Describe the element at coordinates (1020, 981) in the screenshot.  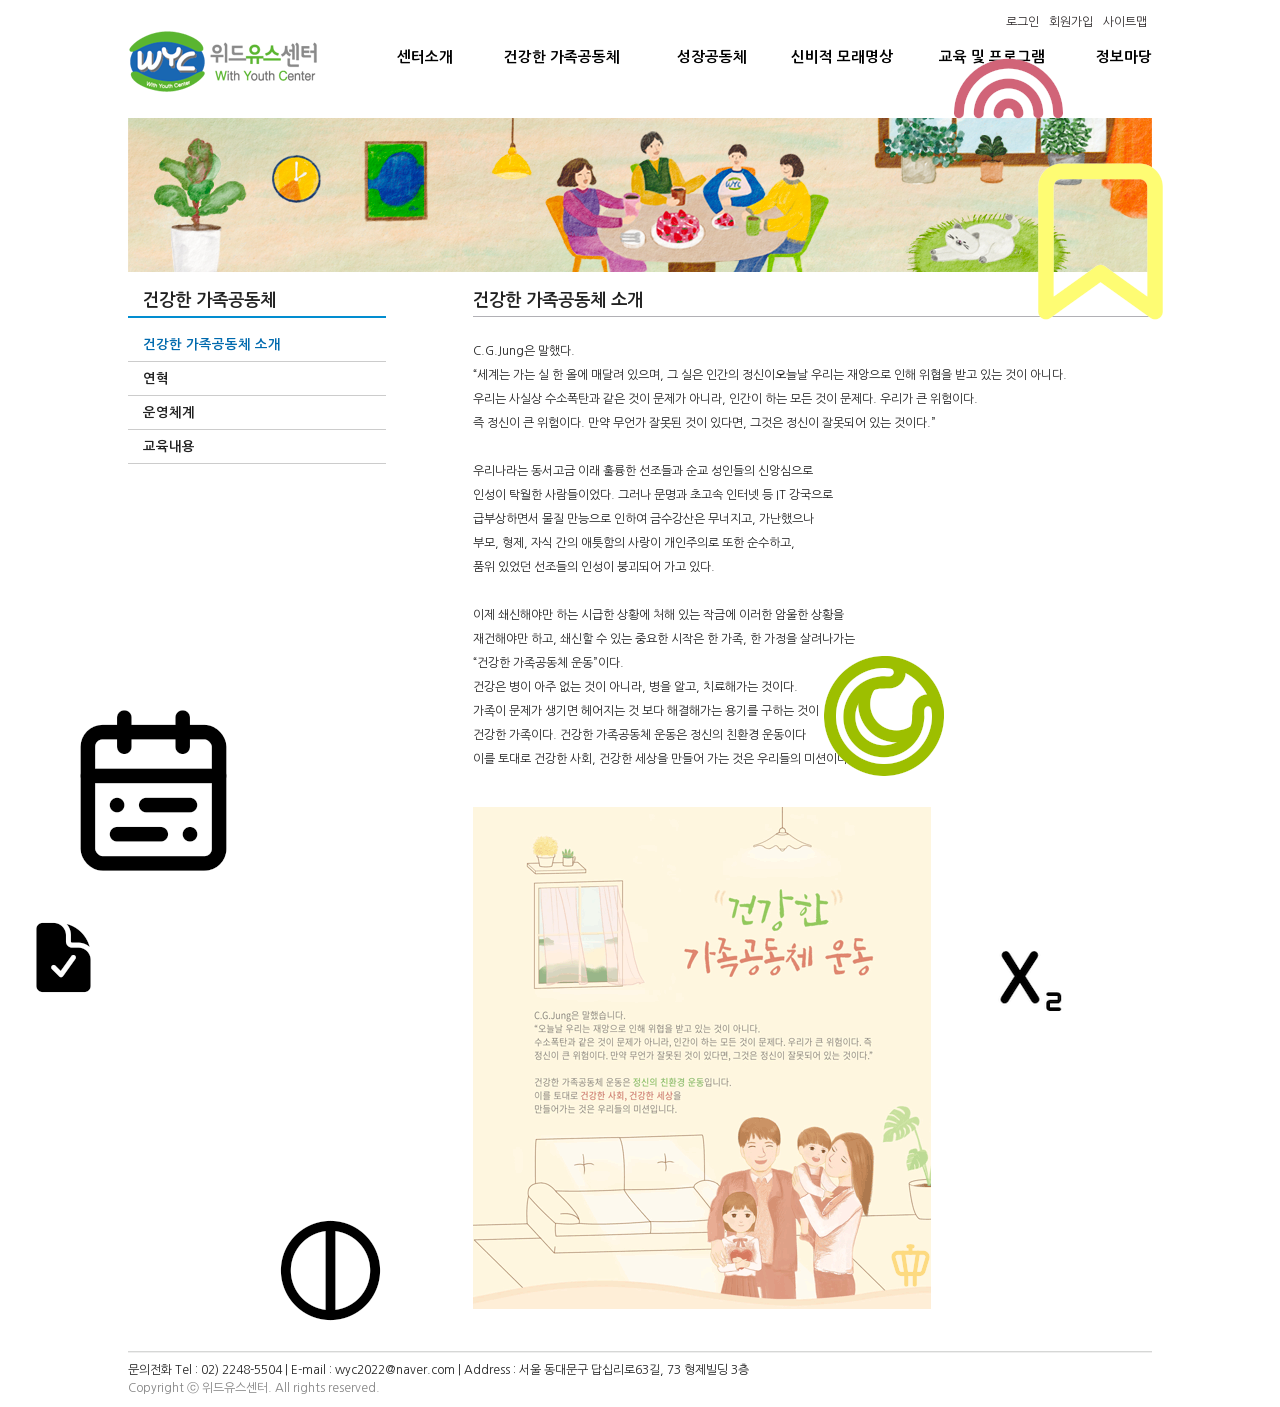
I see `apply subscript formatting to selected text` at that location.